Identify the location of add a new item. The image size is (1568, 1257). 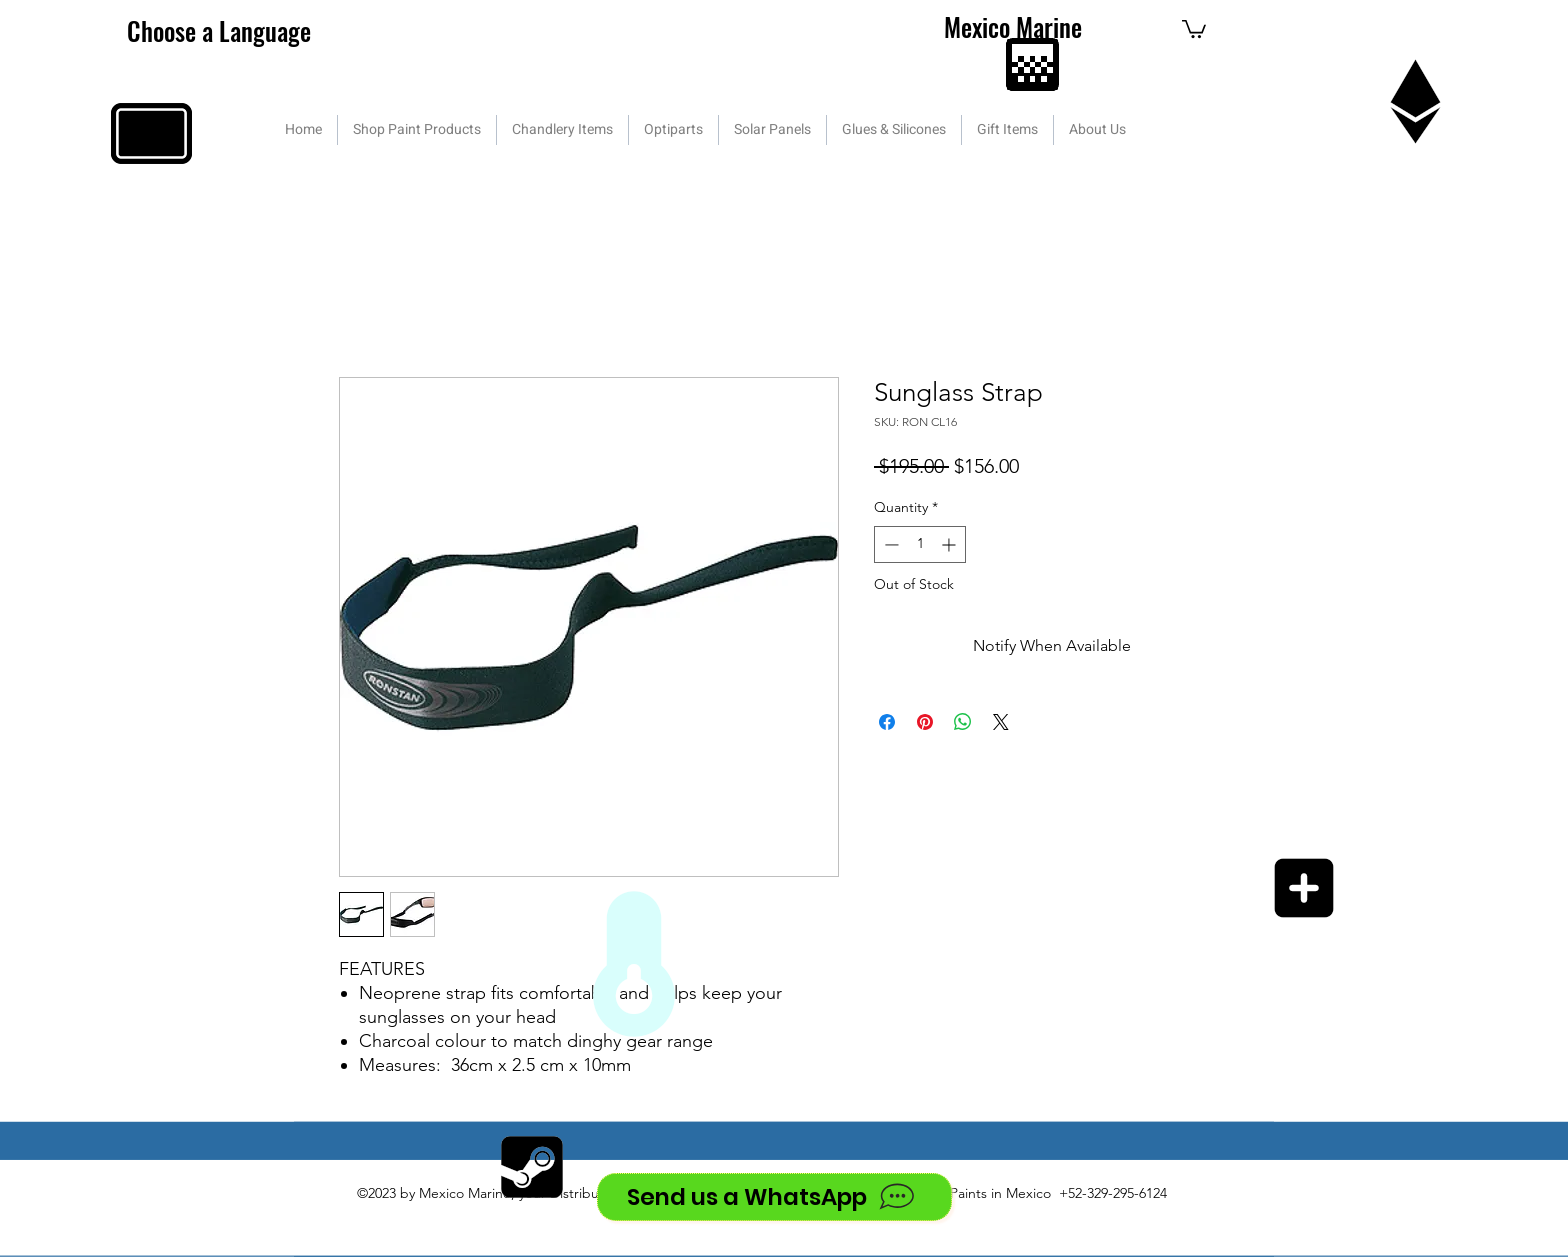
(1304, 888).